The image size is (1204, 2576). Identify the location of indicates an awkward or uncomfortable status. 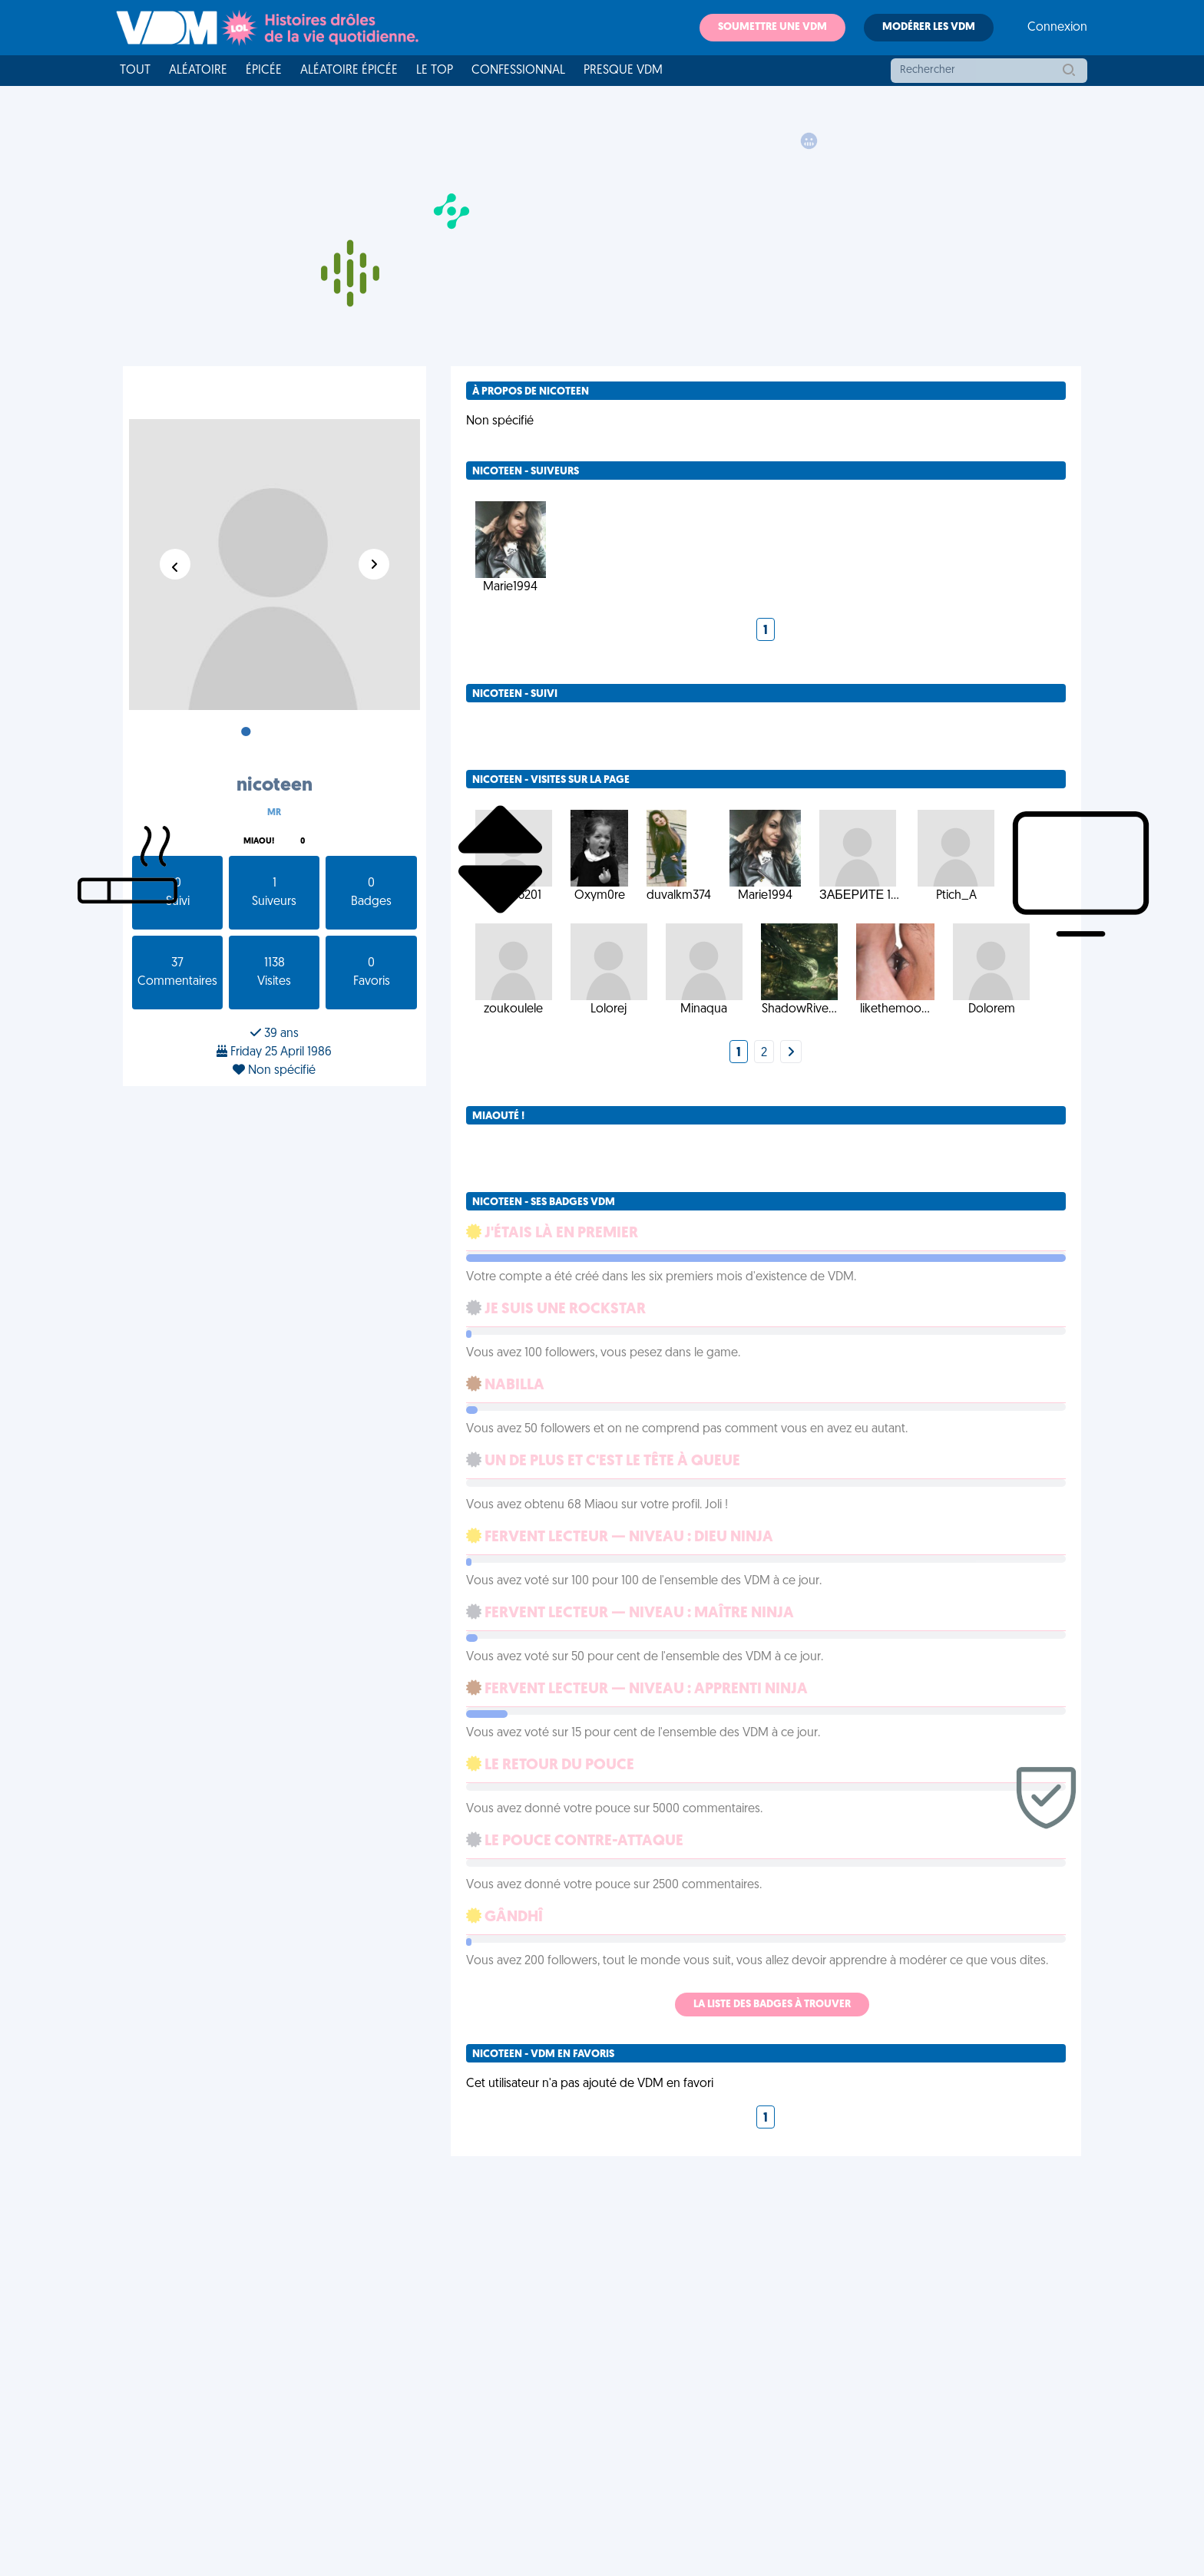
(809, 140).